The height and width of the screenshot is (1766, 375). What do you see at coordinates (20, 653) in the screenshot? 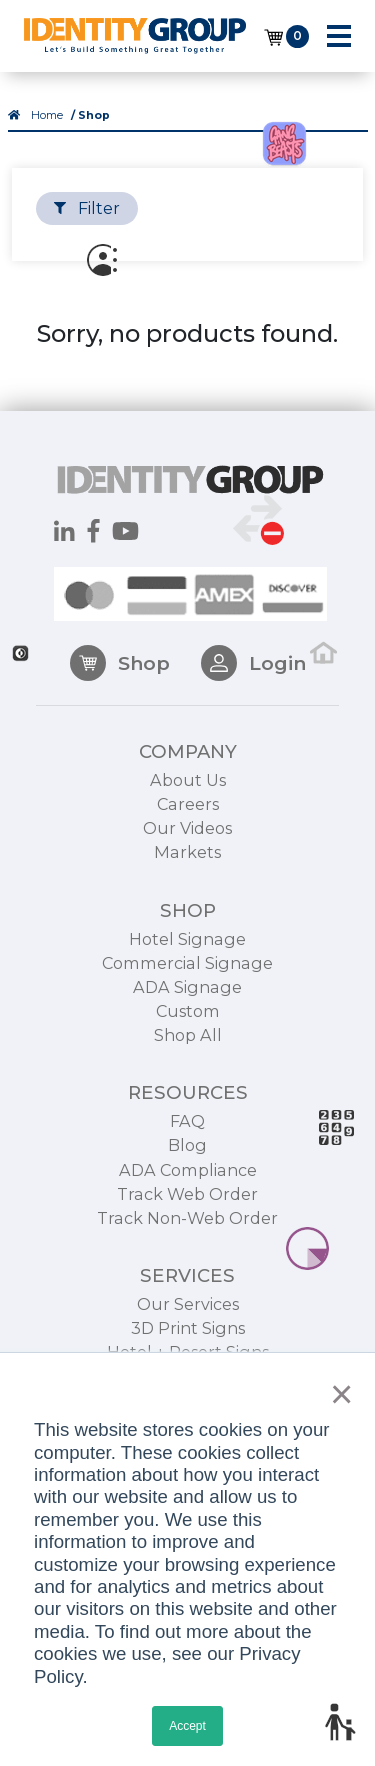
I see `access plasma desktop theme settings` at bounding box center [20, 653].